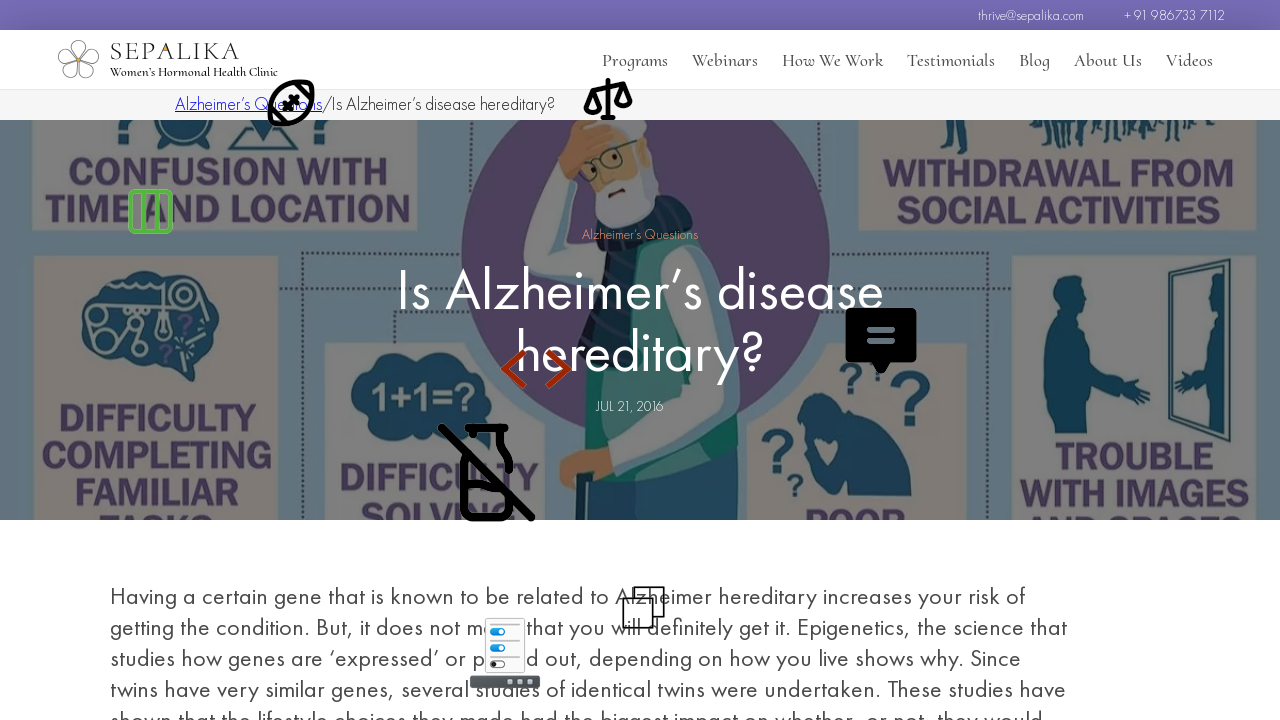  Describe the element at coordinates (608, 99) in the screenshot. I see `access legal terms or policies` at that location.